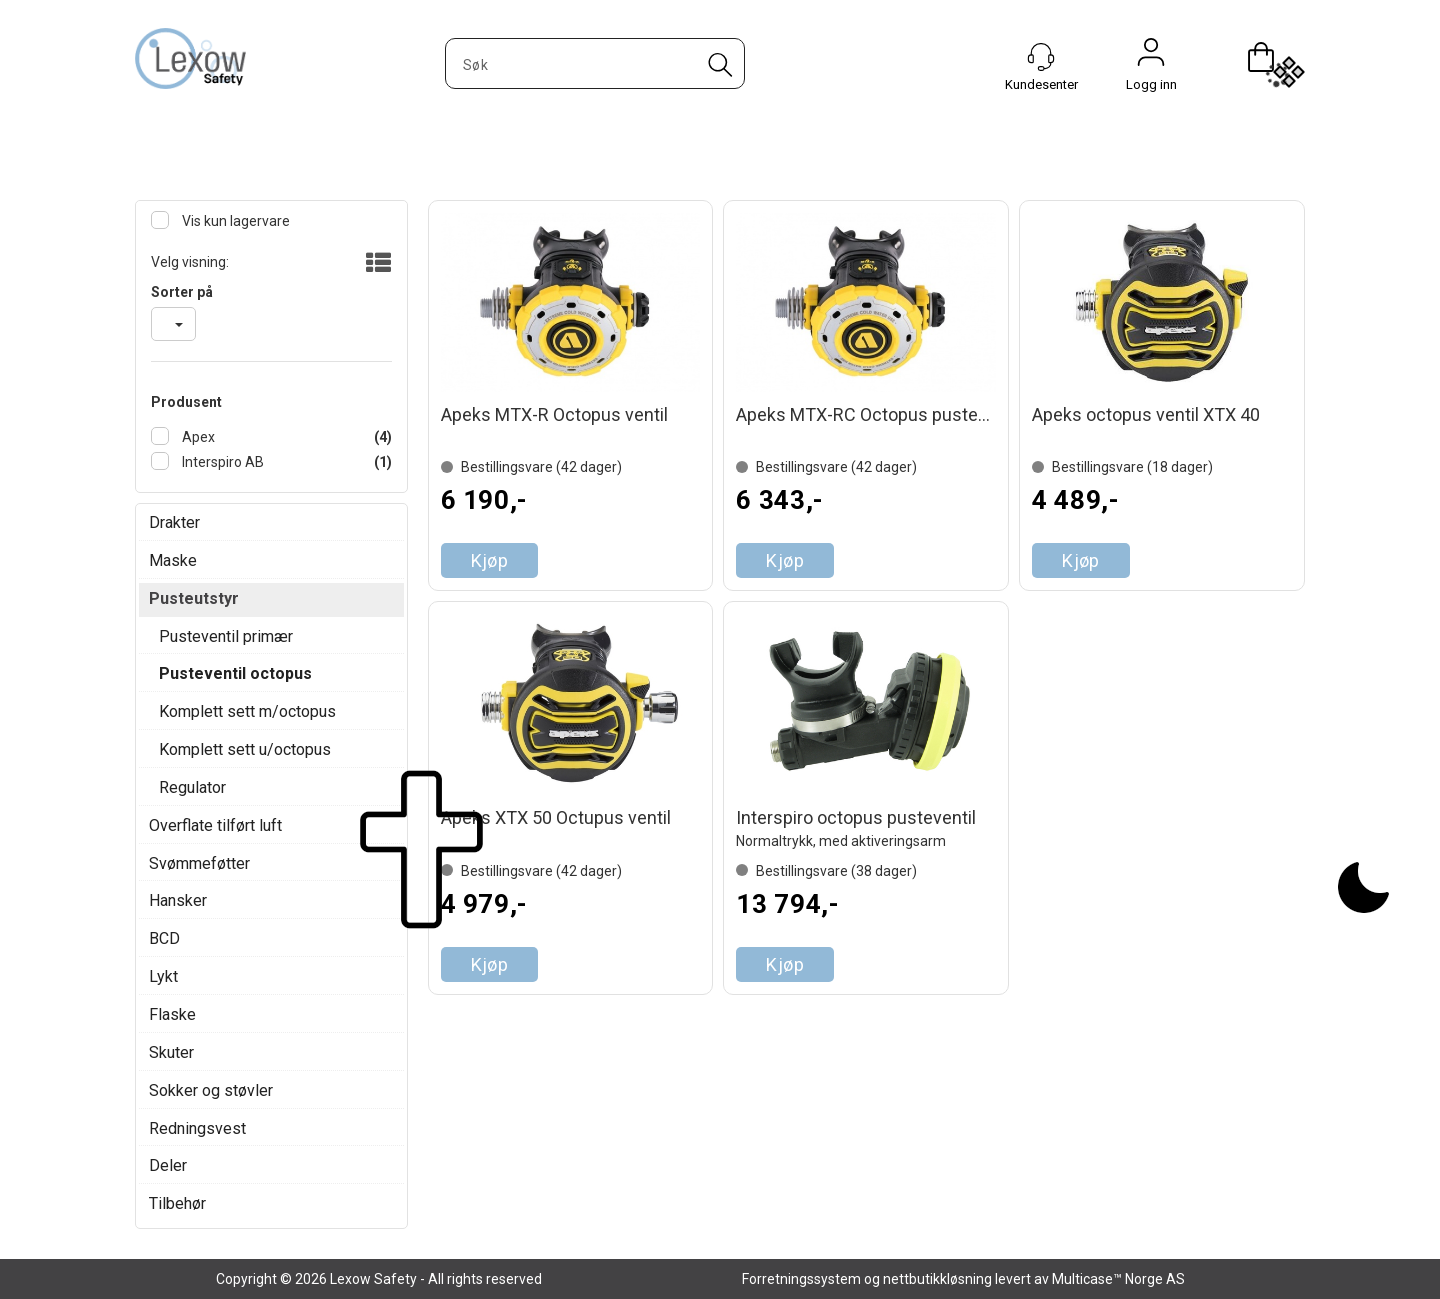  What do you see at coordinates (1289, 72) in the screenshot?
I see `access game or entertainment features` at bounding box center [1289, 72].